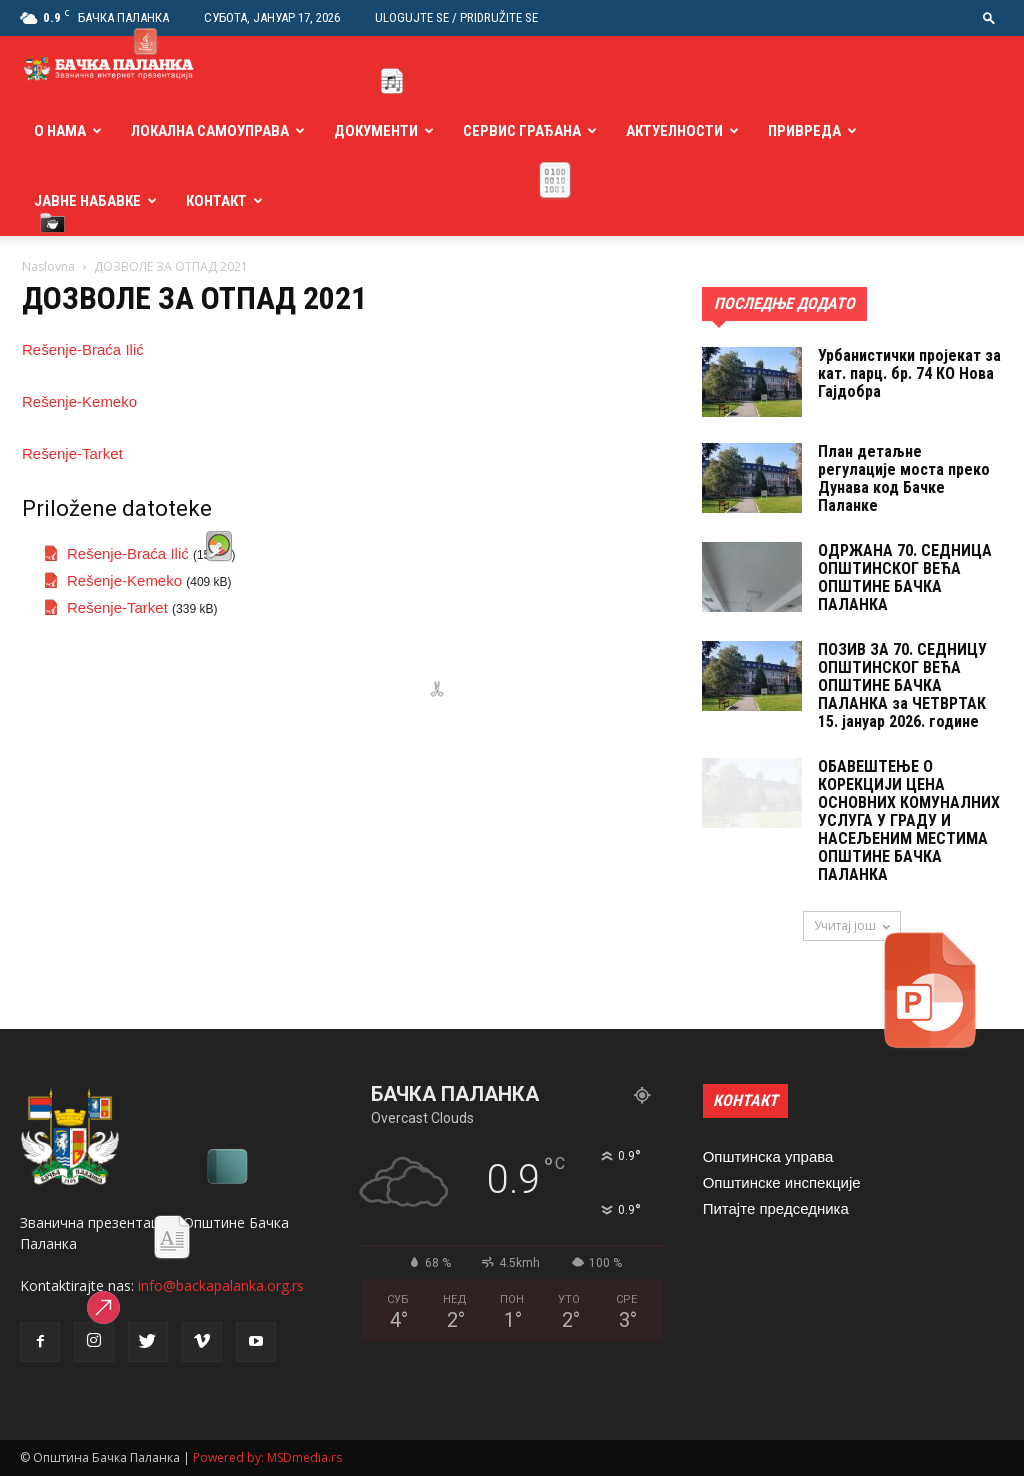 This screenshot has height=1476, width=1024. Describe the element at coordinates (52, 223) in the screenshot. I see `folder containing coffeescript project files` at that location.